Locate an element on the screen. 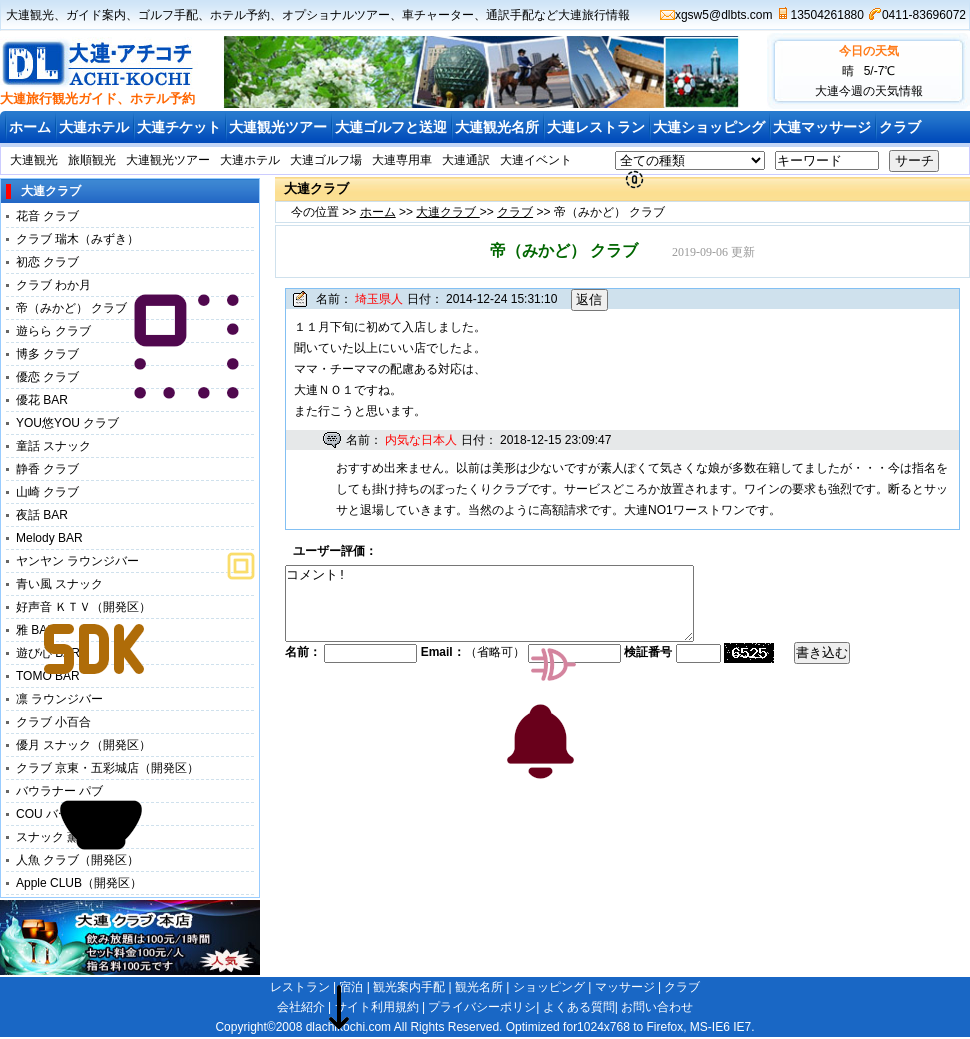 Image resolution: width=970 pixels, height=1039 pixels. move item down in a list is located at coordinates (339, 1007).